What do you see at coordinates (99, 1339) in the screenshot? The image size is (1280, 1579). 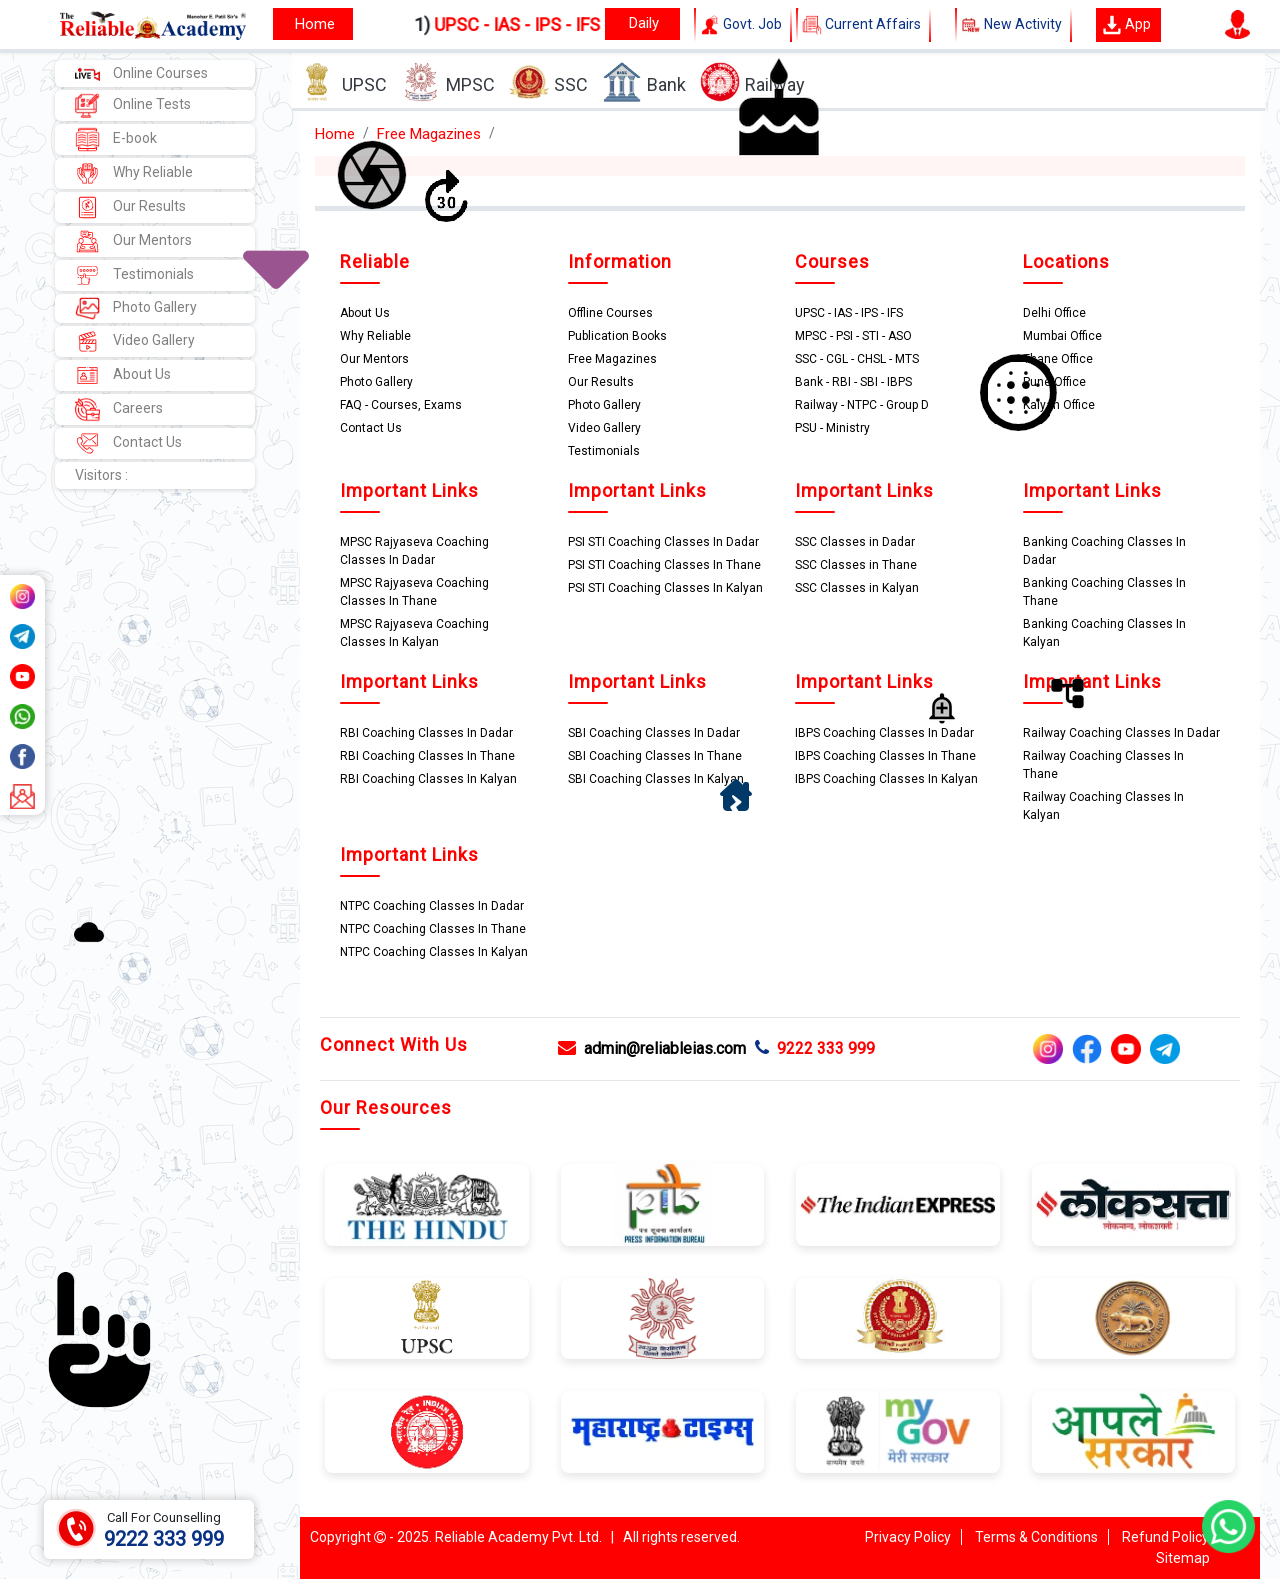 I see `tap to select or indicate a point of interest` at bounding box center [99, 1339].